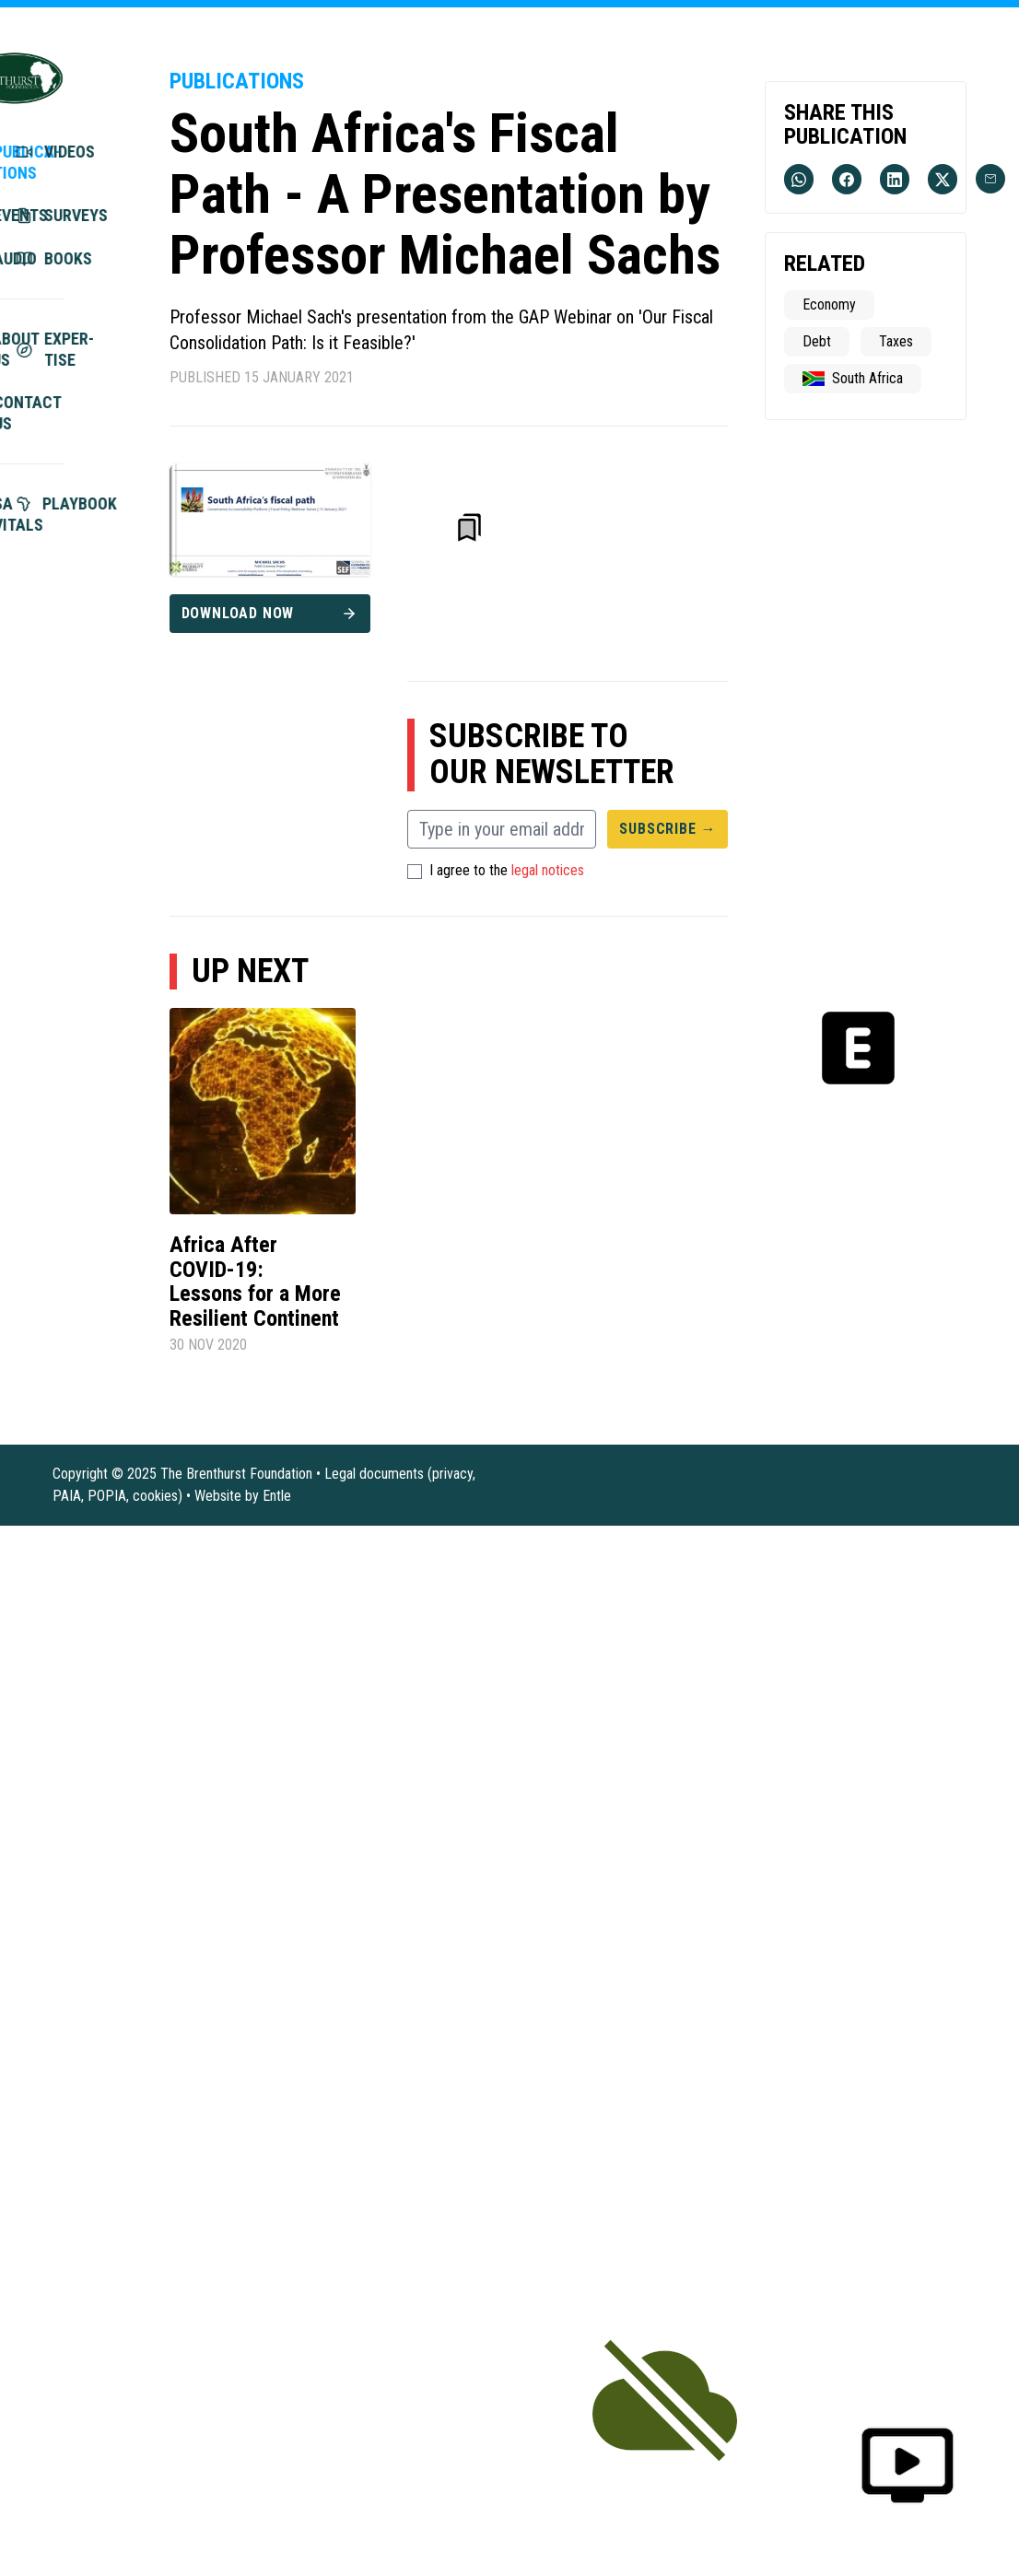 The image size is (1019, 2576). What do you see at coordinates (908, 2465) in the screenshot?
I see `access video on demand or streaming content` at bounding box center [908, 2465].